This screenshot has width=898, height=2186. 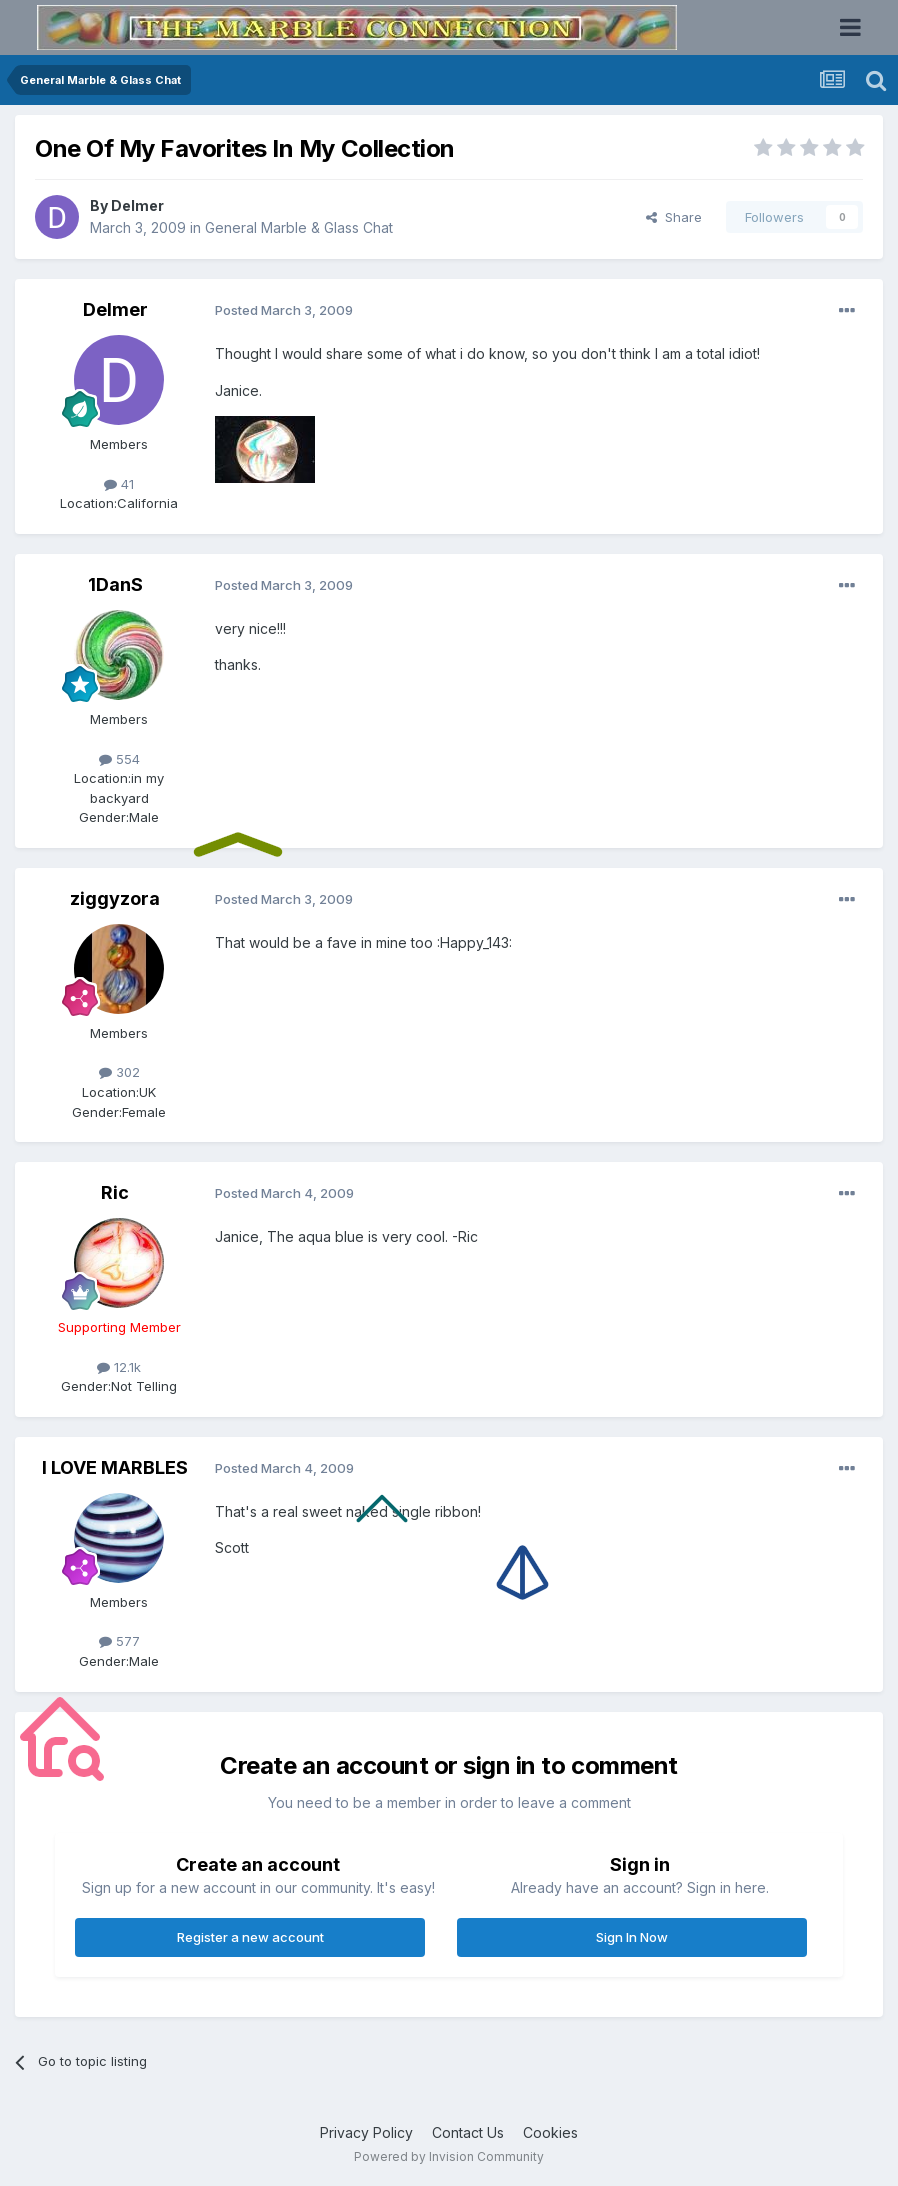 I want to click on search for homes or properties, so click(x=60, y=1737).